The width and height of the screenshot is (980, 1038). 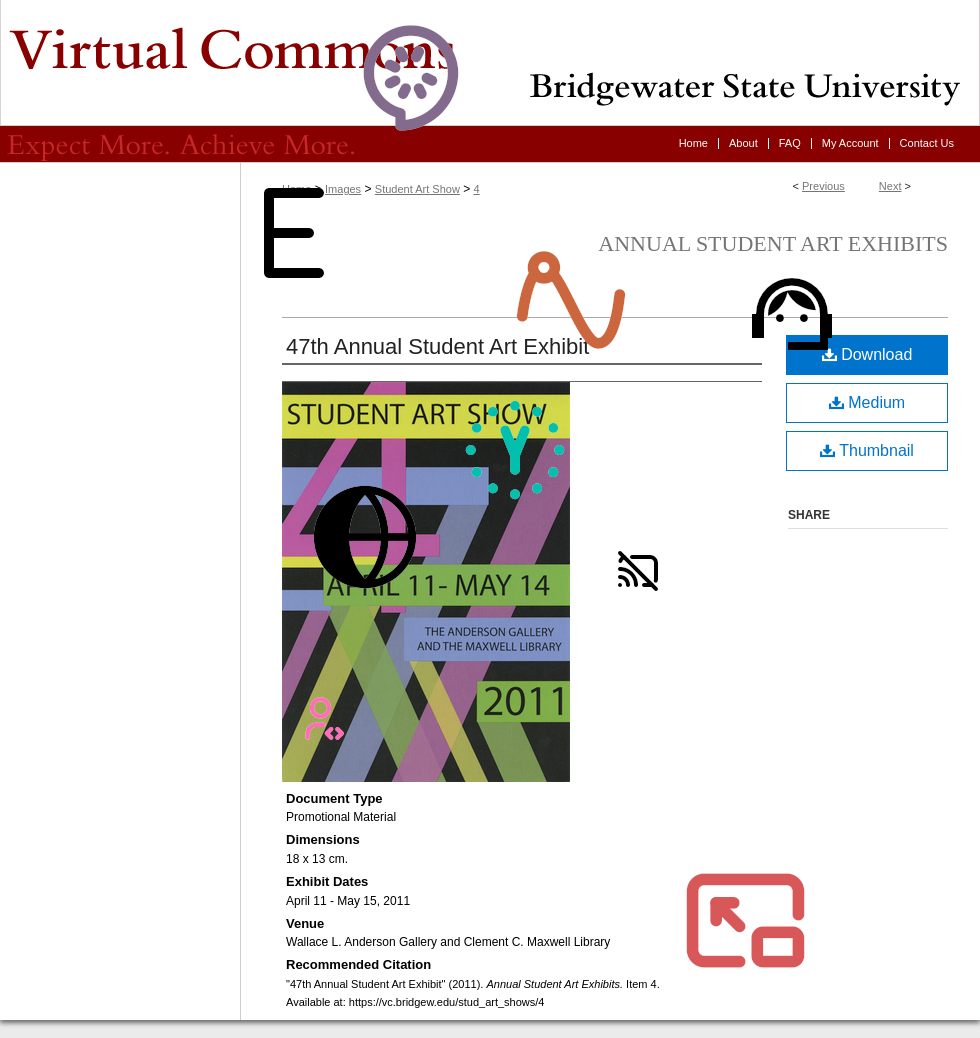 What do you see at coordinates (571, 300) in the screenshot?
I see `apply maximum function to selected values` at bounding box center [571, 300].